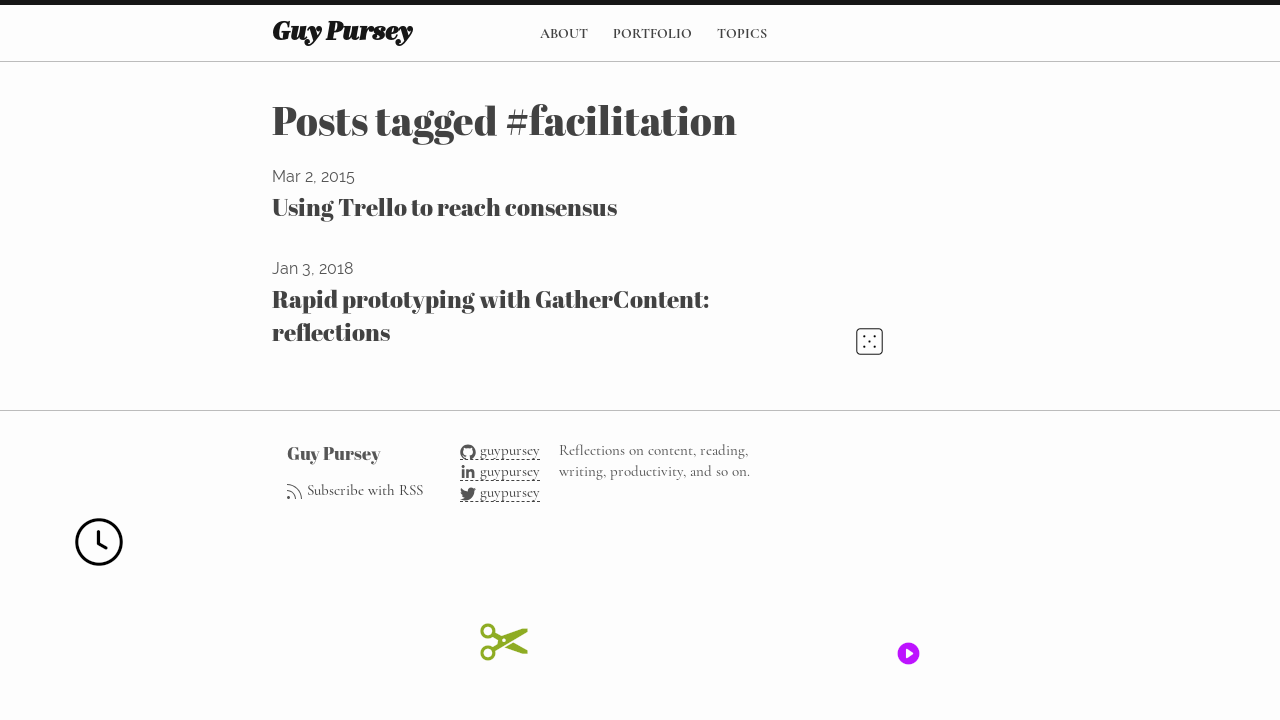 Image resolution: width=1280 pixels, height=720 pixels. What do you see at coordinates (869, 341) in the screenshot?
I see `randomize or shuffle content` at bounding box center [869, 341].